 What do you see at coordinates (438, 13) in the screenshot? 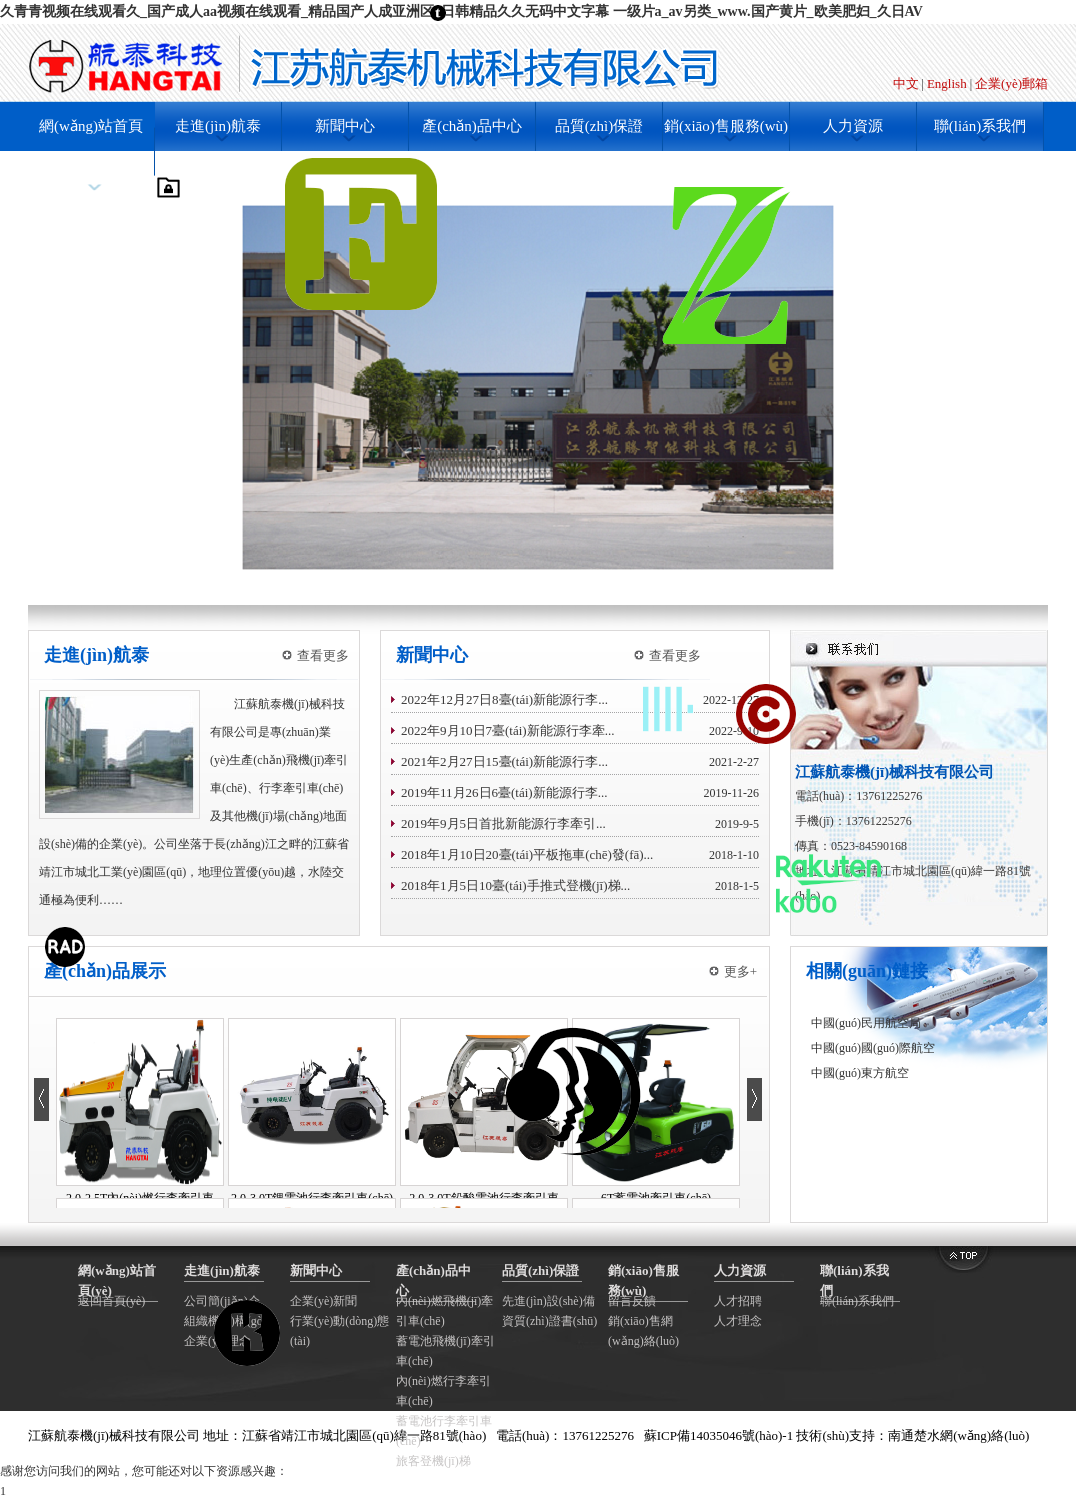
I see `talend brand logo` at bounding box center [438, 13].